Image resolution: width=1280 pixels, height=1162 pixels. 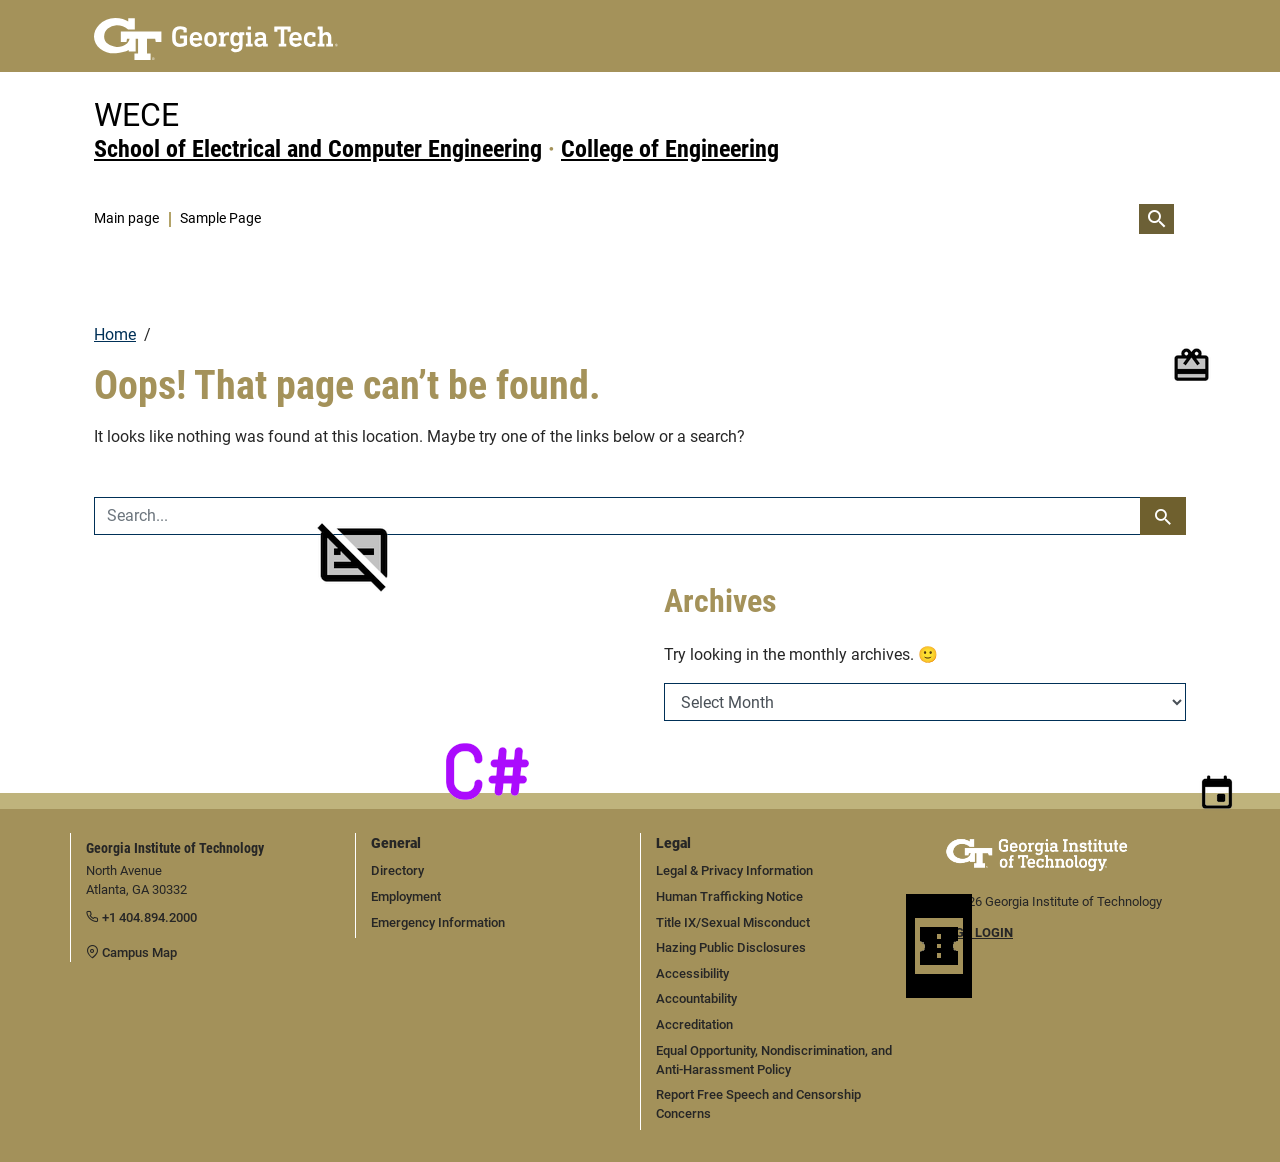 I want to click on turn off subtitles or closed captions, so click(x=354, y=555).